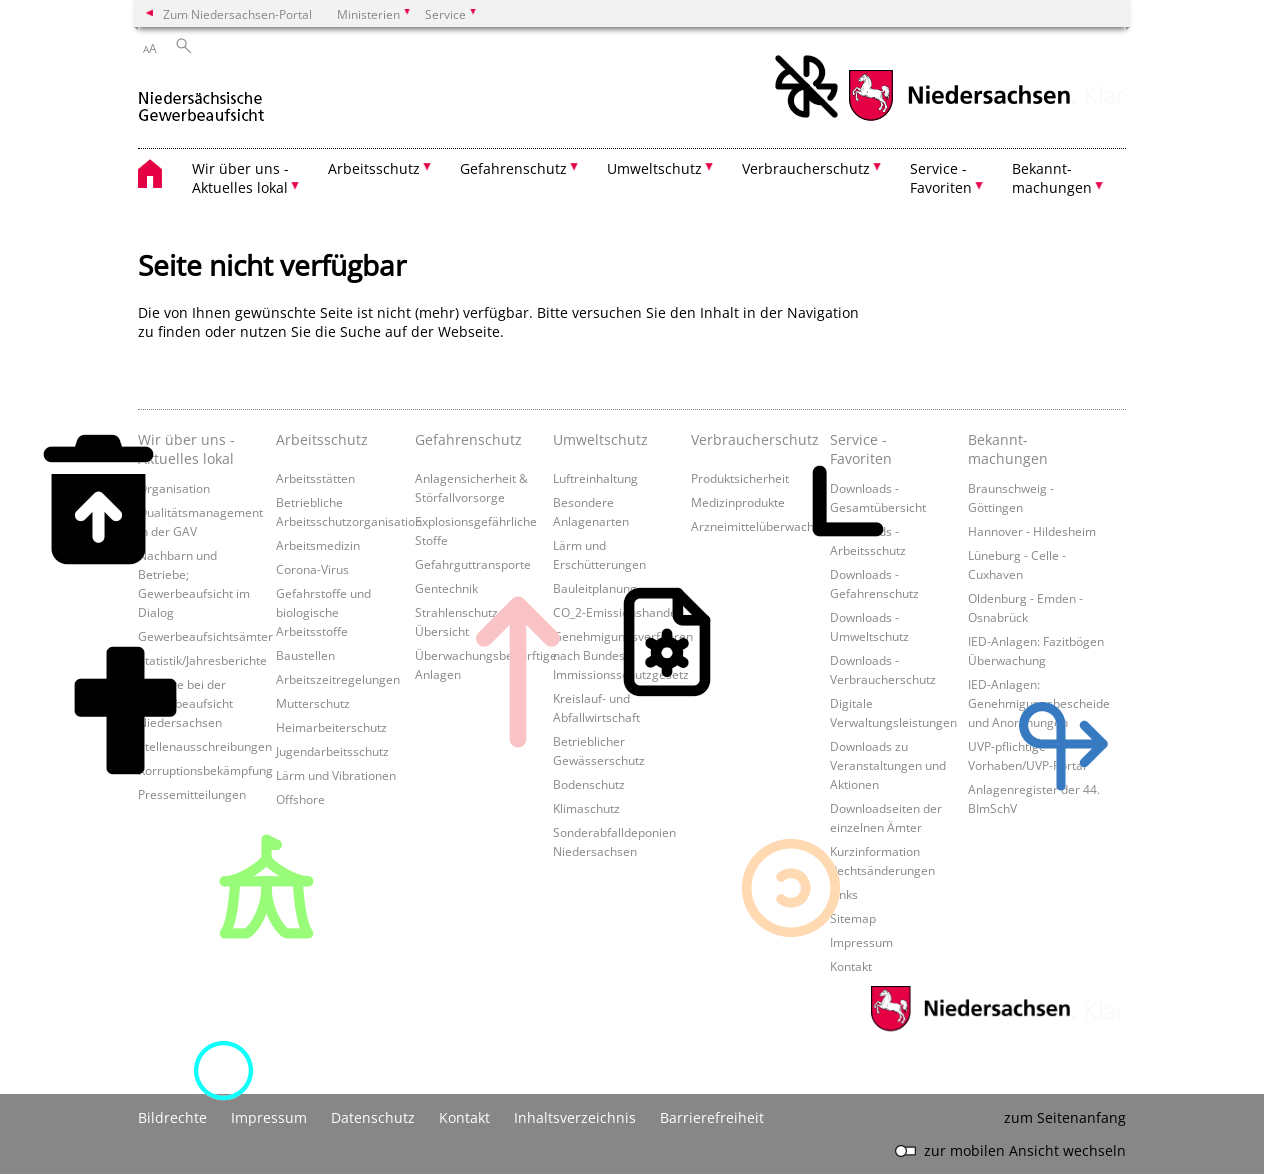 The image size is (1264, 1174). I want to click on restore item from trash, so click(98, 501).